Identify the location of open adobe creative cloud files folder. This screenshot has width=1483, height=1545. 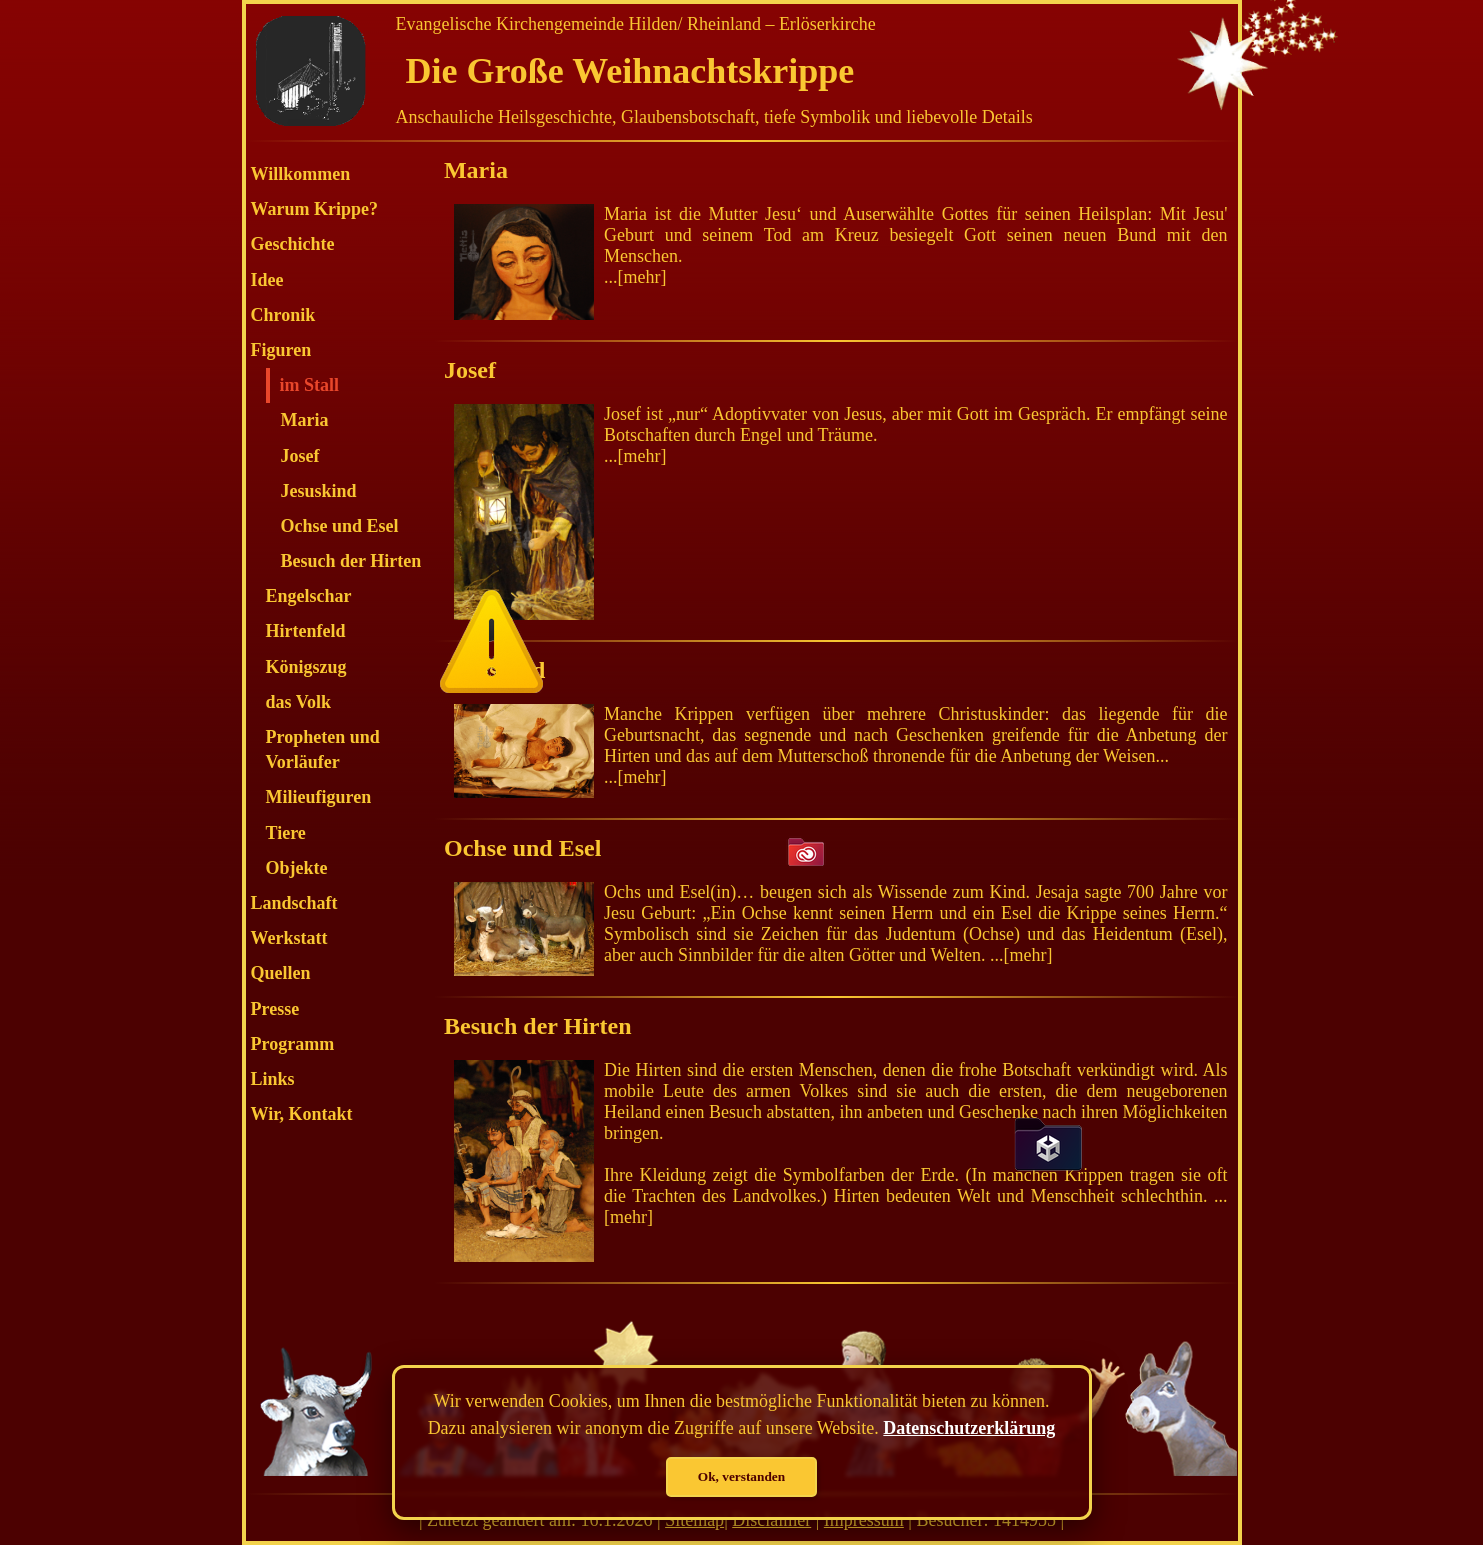
(806, 853).